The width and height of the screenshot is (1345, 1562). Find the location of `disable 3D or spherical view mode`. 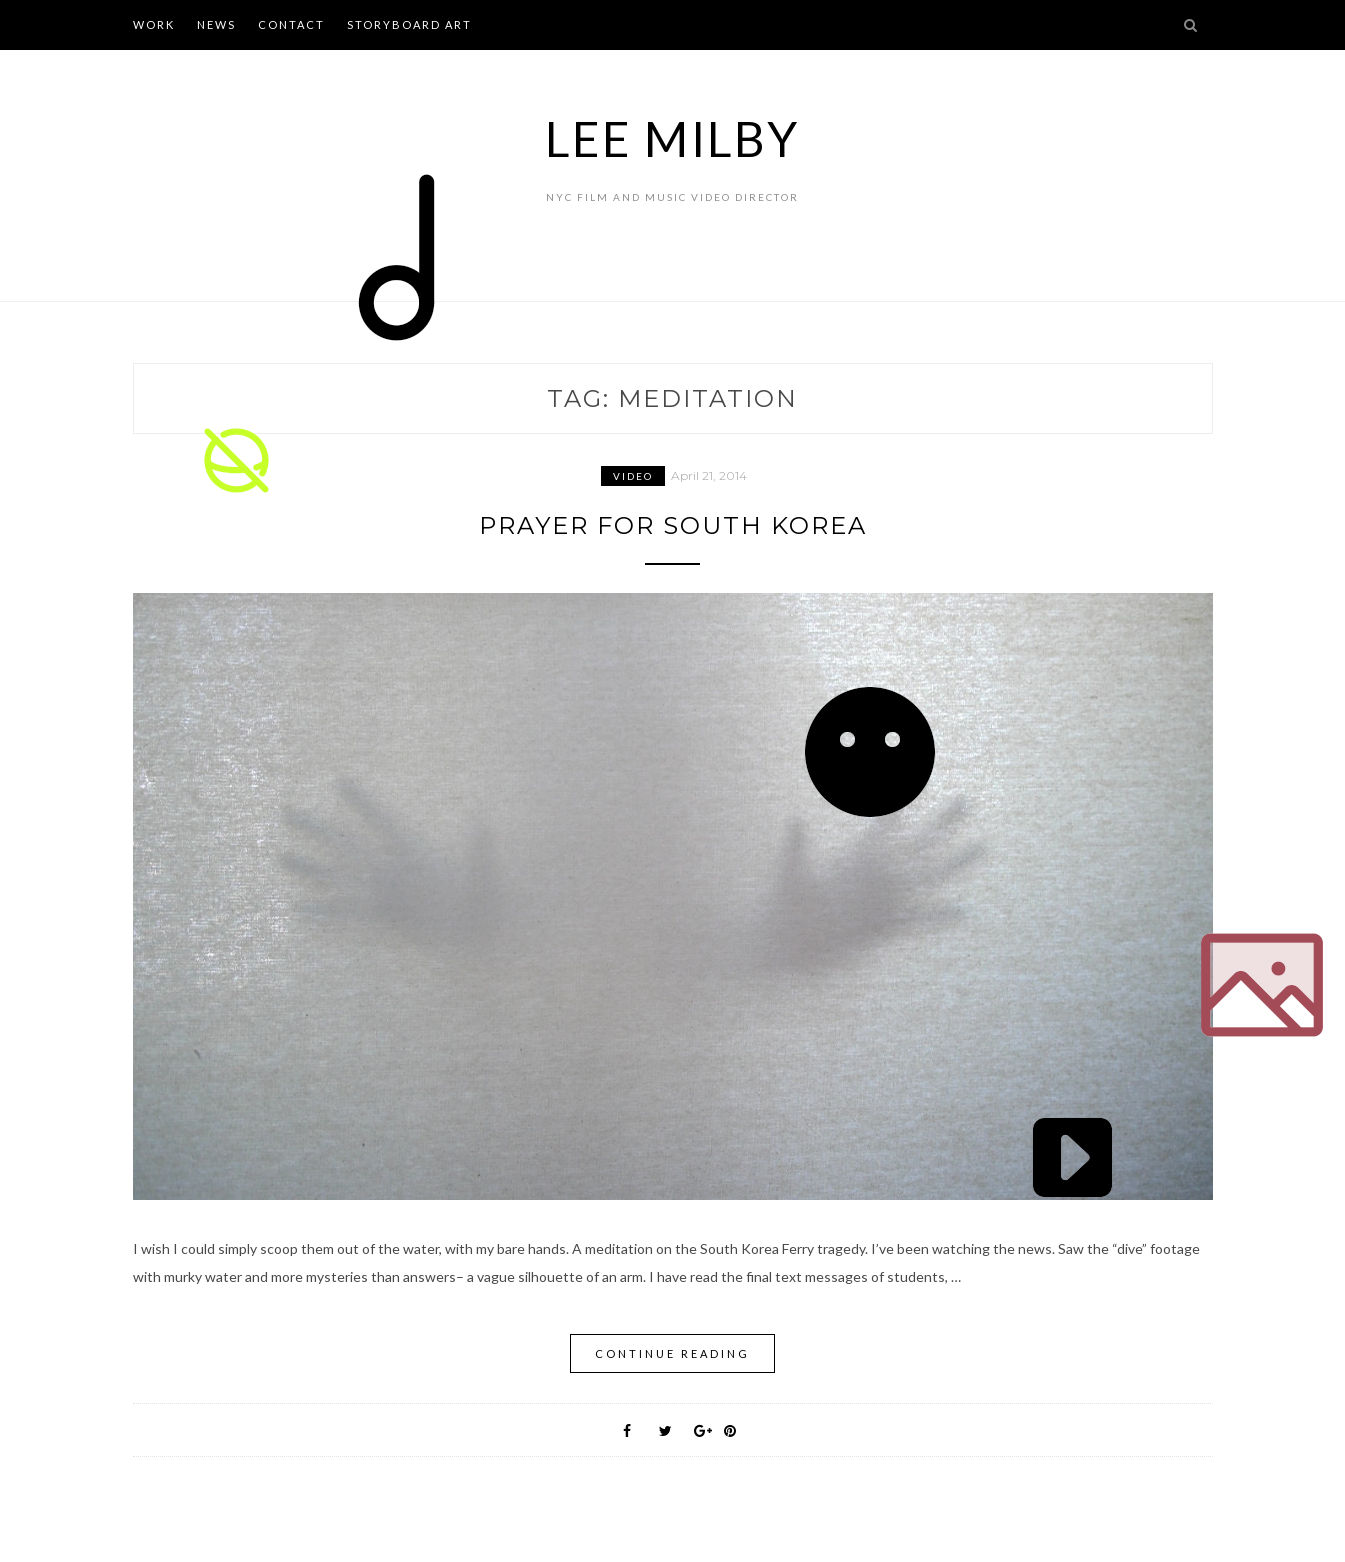

disable 3D or spherical view mode is located at coordinates (236, 460).